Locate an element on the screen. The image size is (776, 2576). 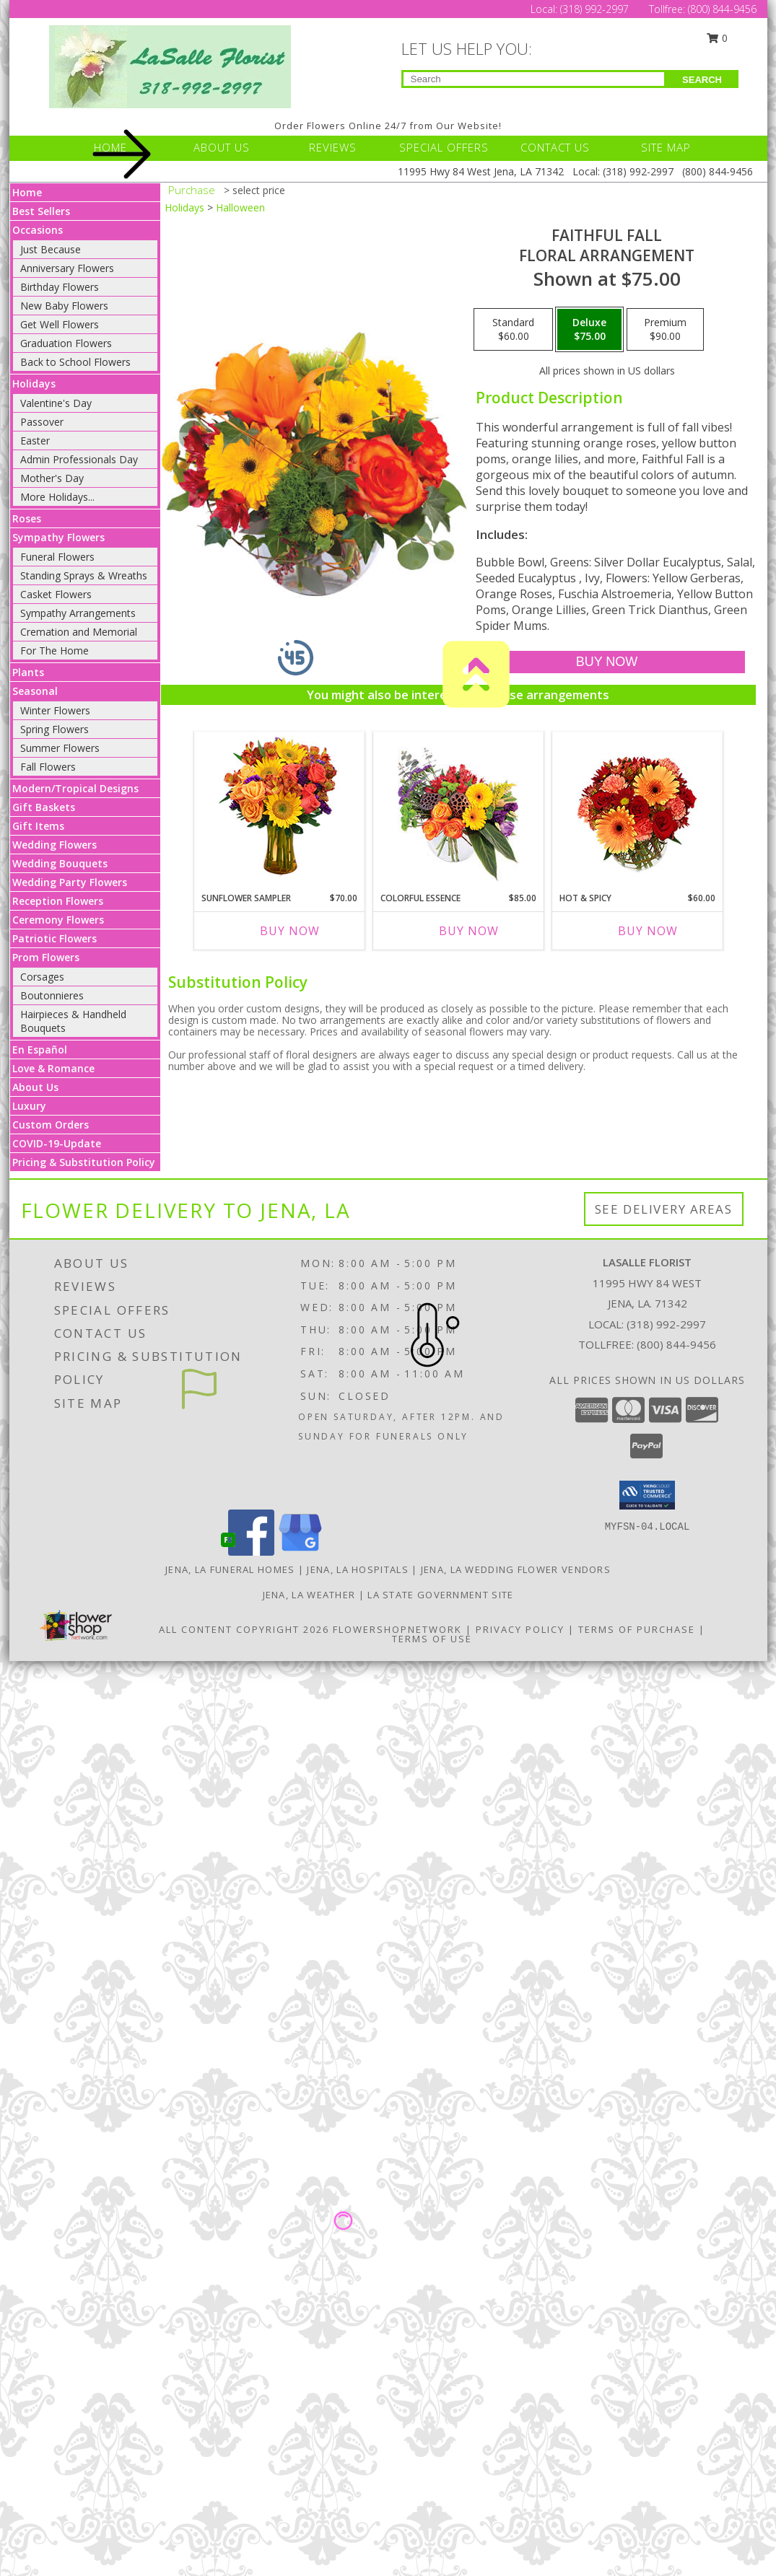
scroll to top of page is located at coordinates (476, 674).